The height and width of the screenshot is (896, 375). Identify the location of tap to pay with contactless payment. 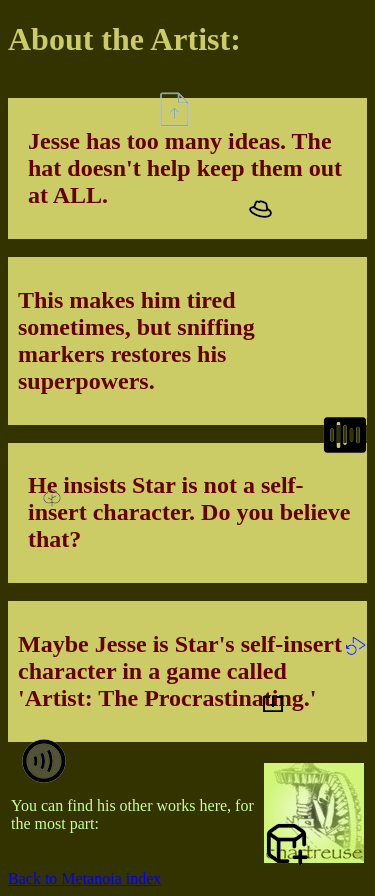
(44, 761).